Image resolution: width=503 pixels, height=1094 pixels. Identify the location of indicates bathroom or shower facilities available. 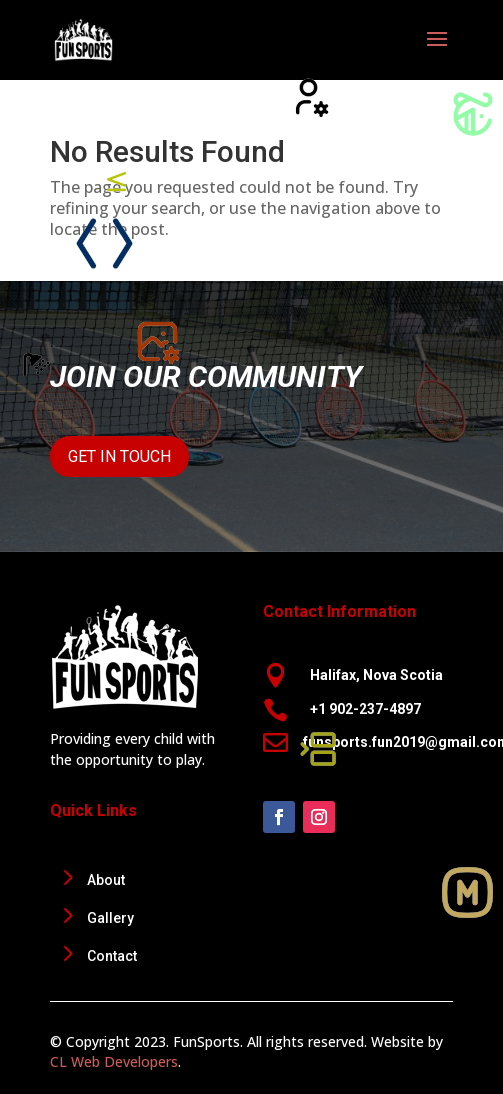
(36, 364).